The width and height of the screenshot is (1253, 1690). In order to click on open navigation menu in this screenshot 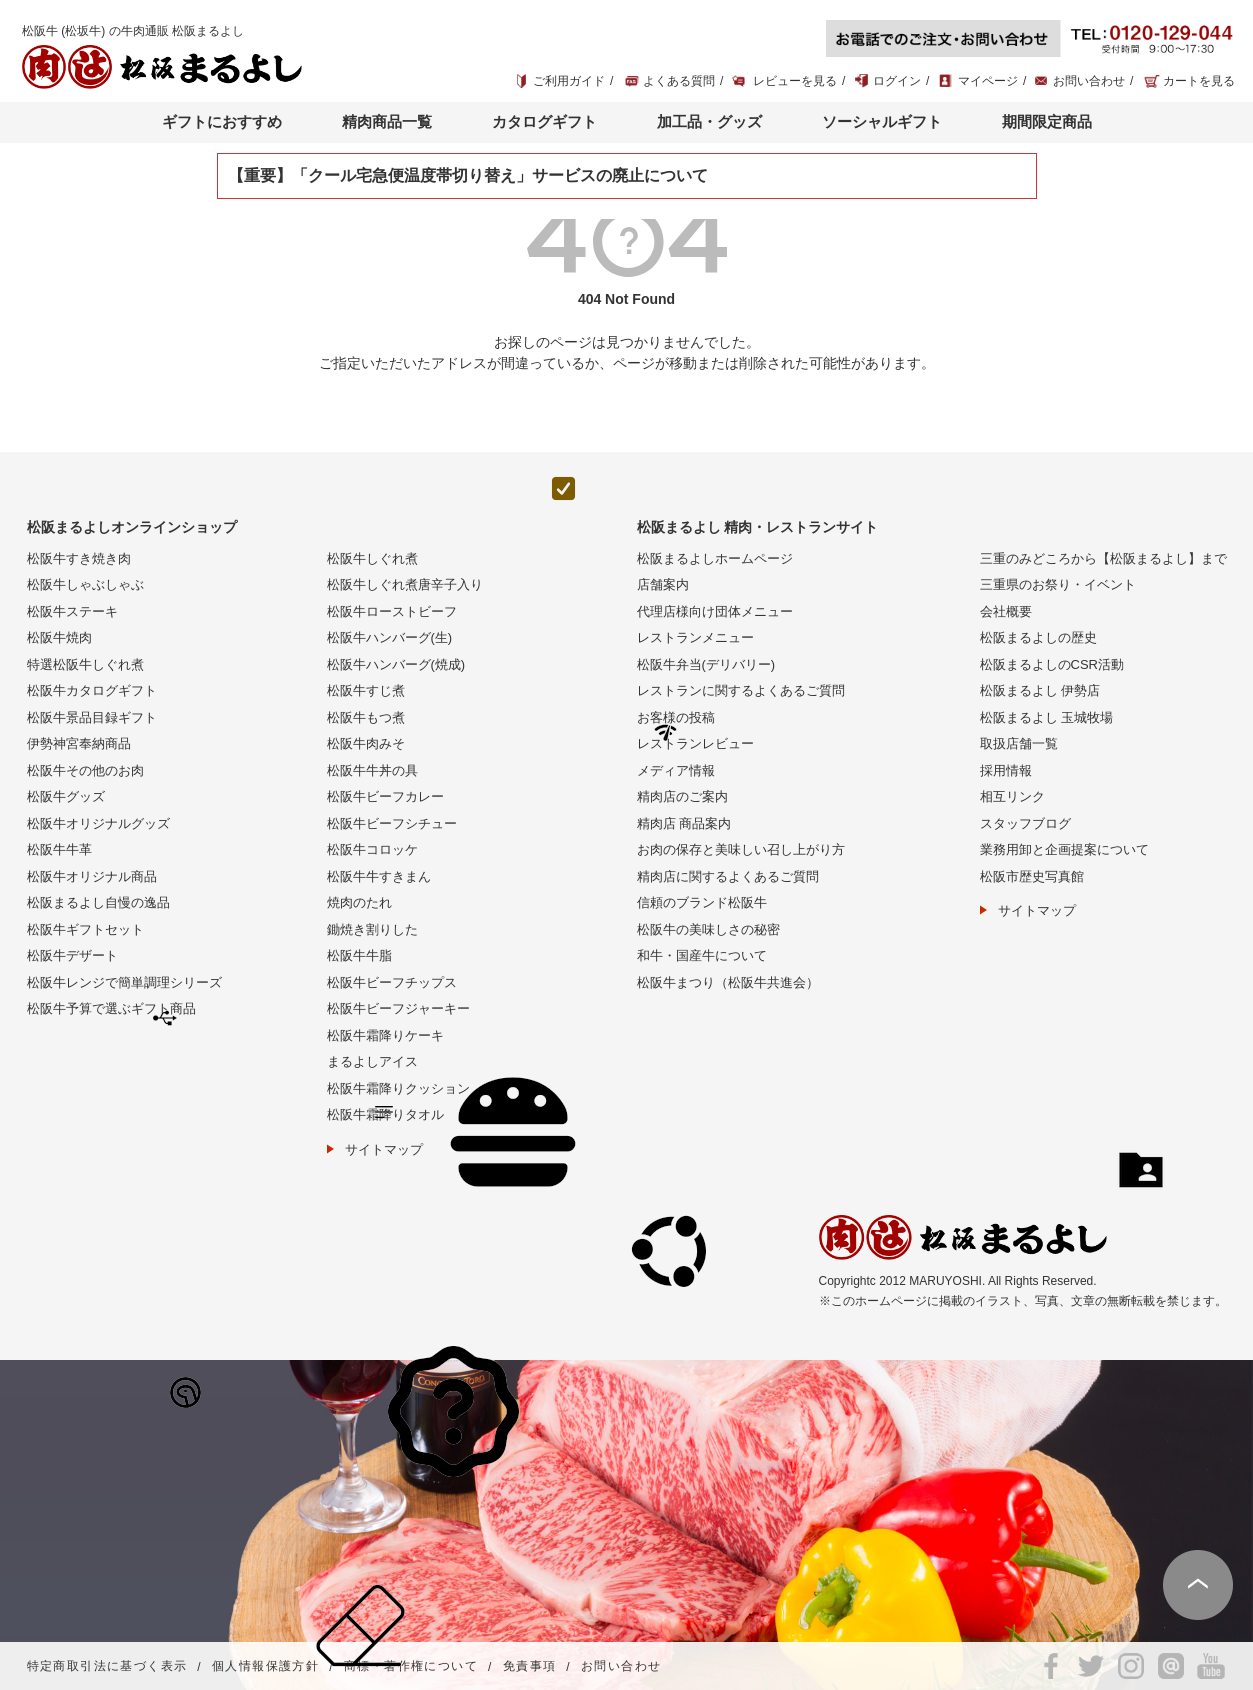, I will do `click(384, 1112)`.